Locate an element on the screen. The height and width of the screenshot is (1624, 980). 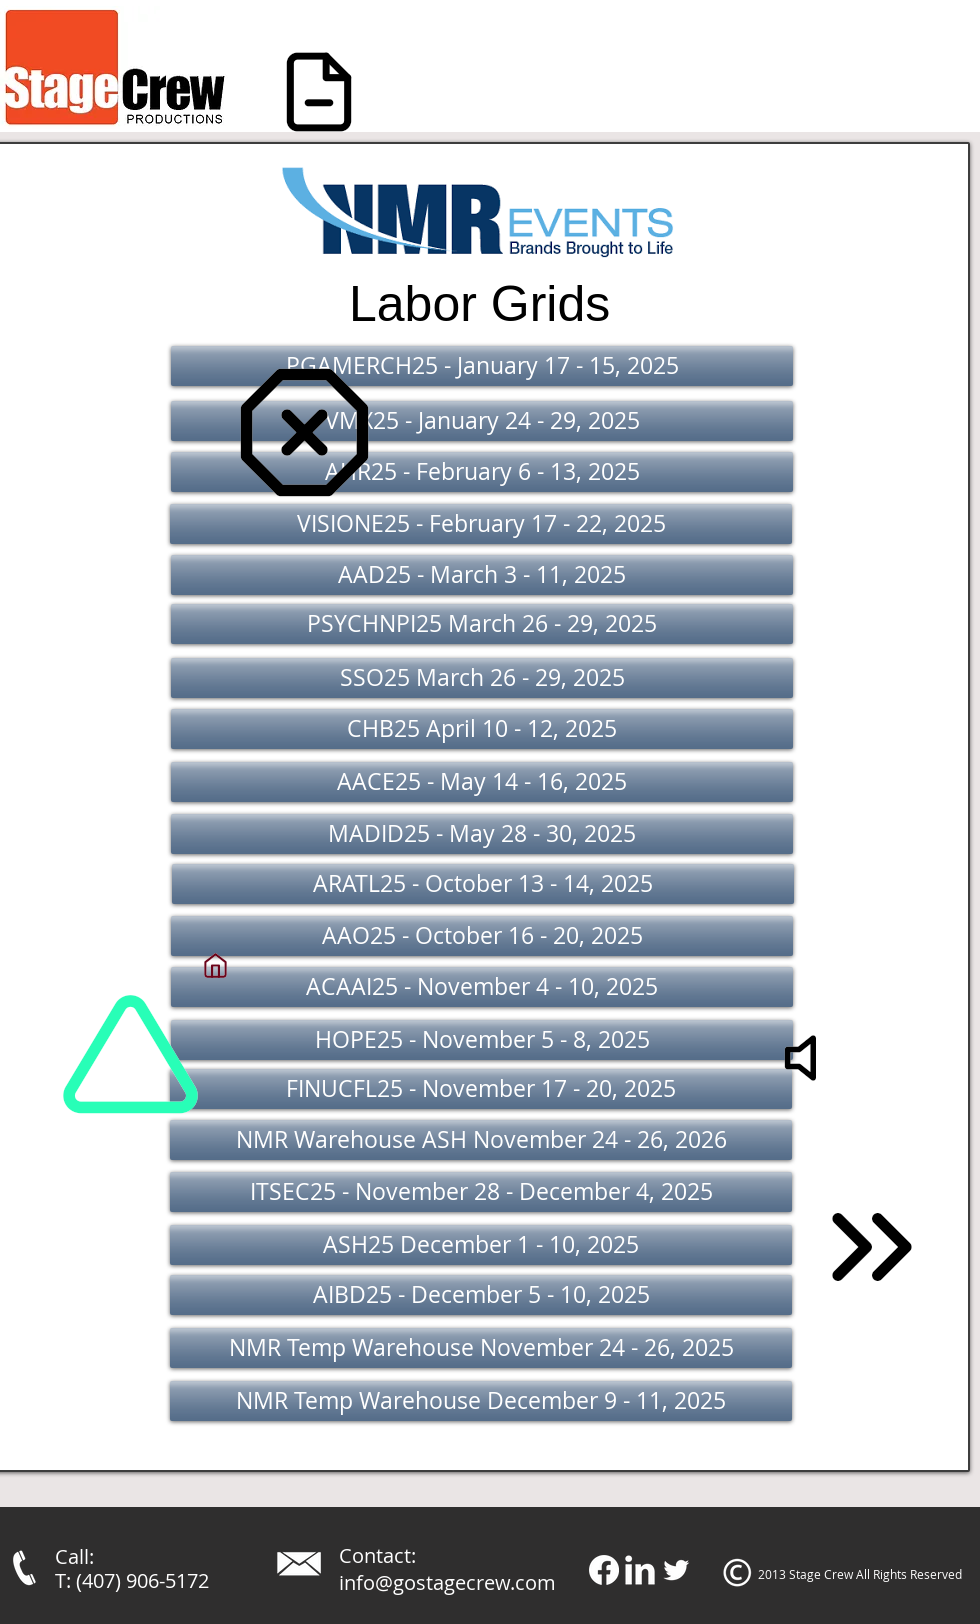
adjust volume settings is located at coordinates (816, 1058).